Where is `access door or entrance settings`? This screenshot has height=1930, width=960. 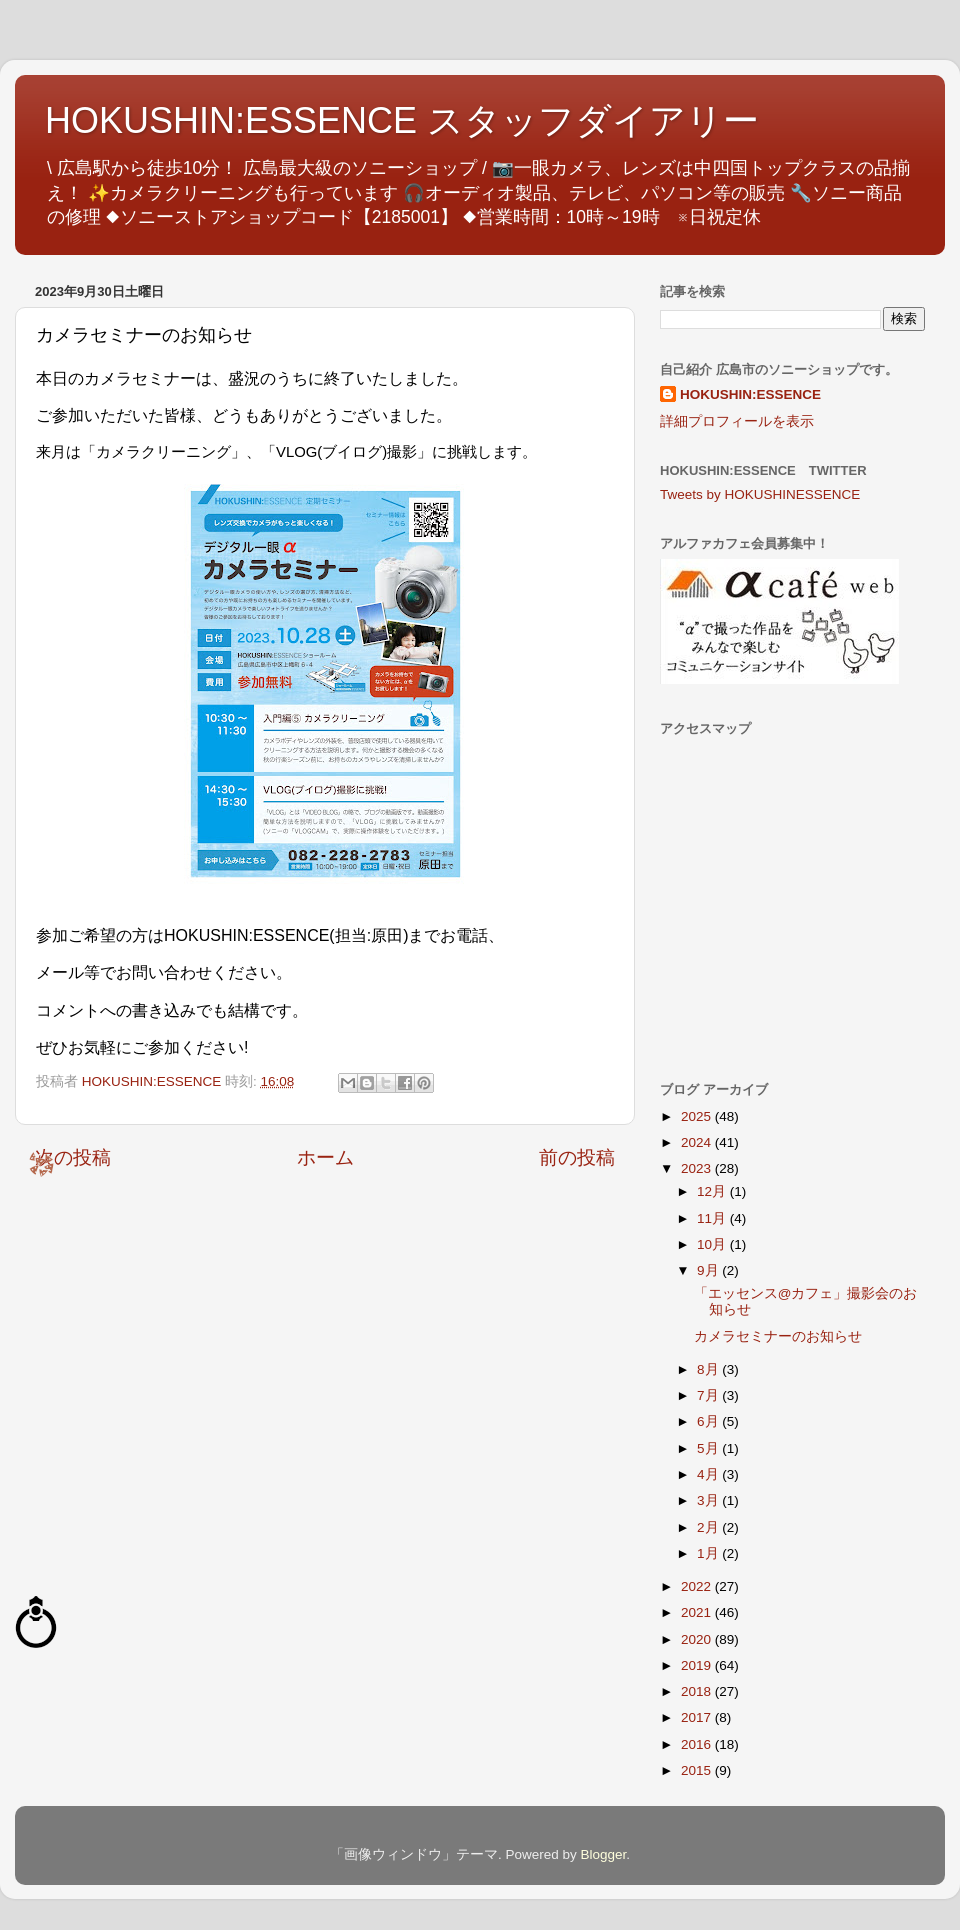 access door or entrance settings is located at coordinates (36, 1622).